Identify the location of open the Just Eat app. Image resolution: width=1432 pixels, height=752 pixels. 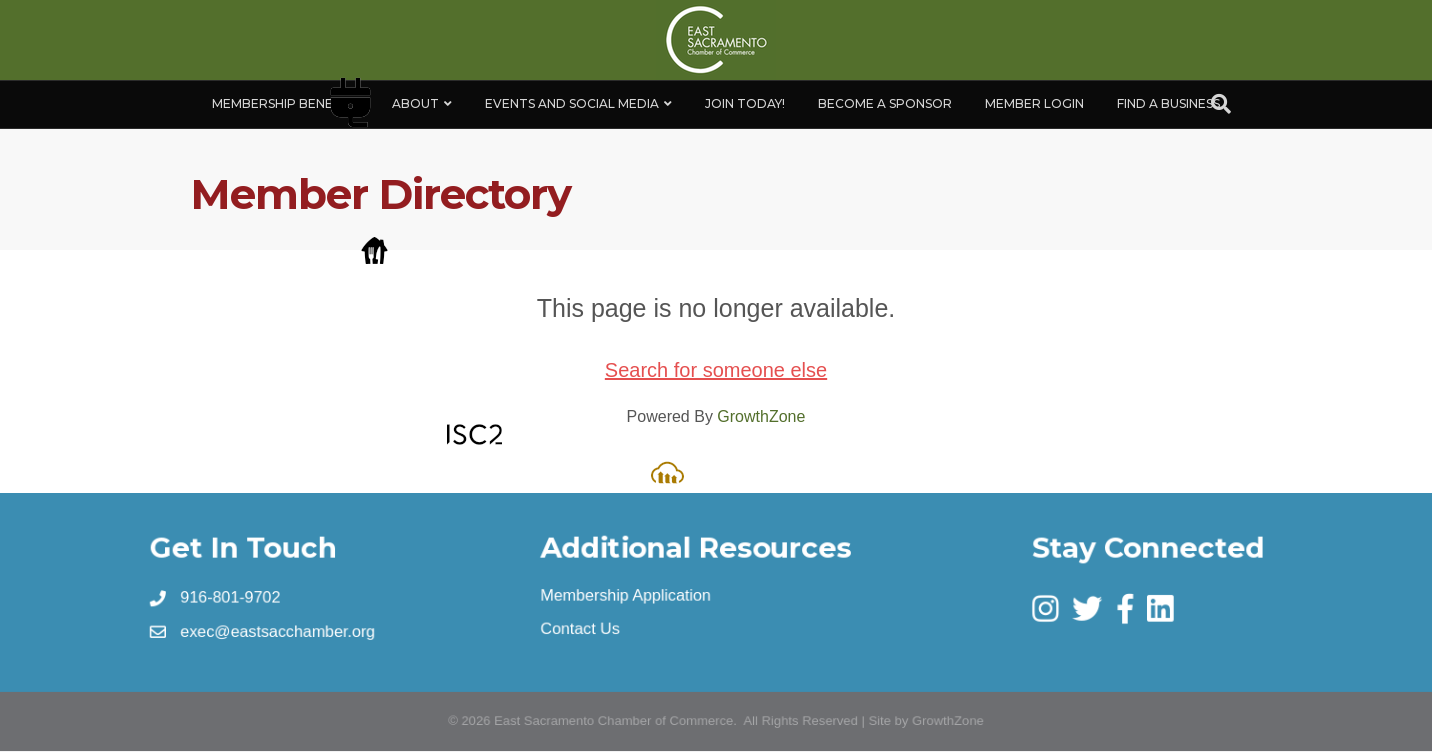
(374, 250).